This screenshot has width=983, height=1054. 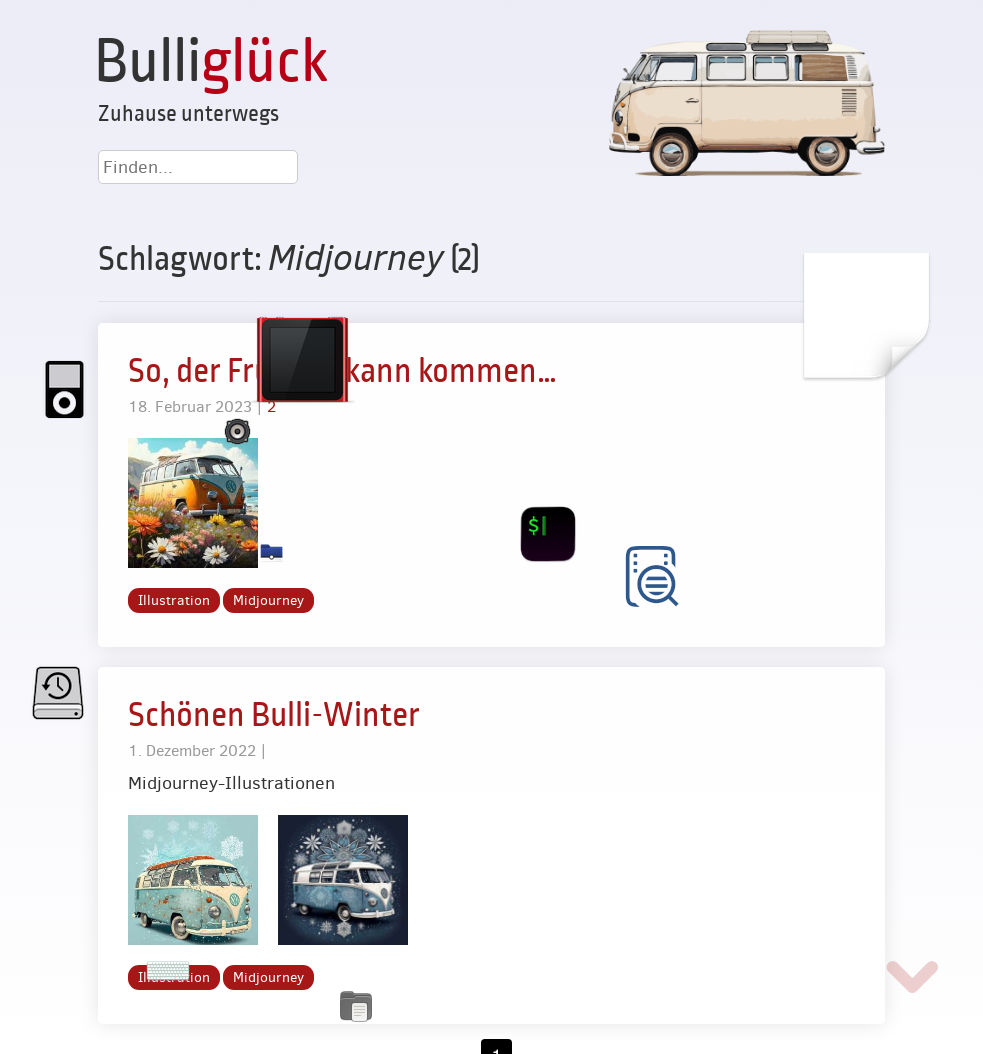 I want to click on unknown or unrecognized clipping file type, so click(x=866, y=318).